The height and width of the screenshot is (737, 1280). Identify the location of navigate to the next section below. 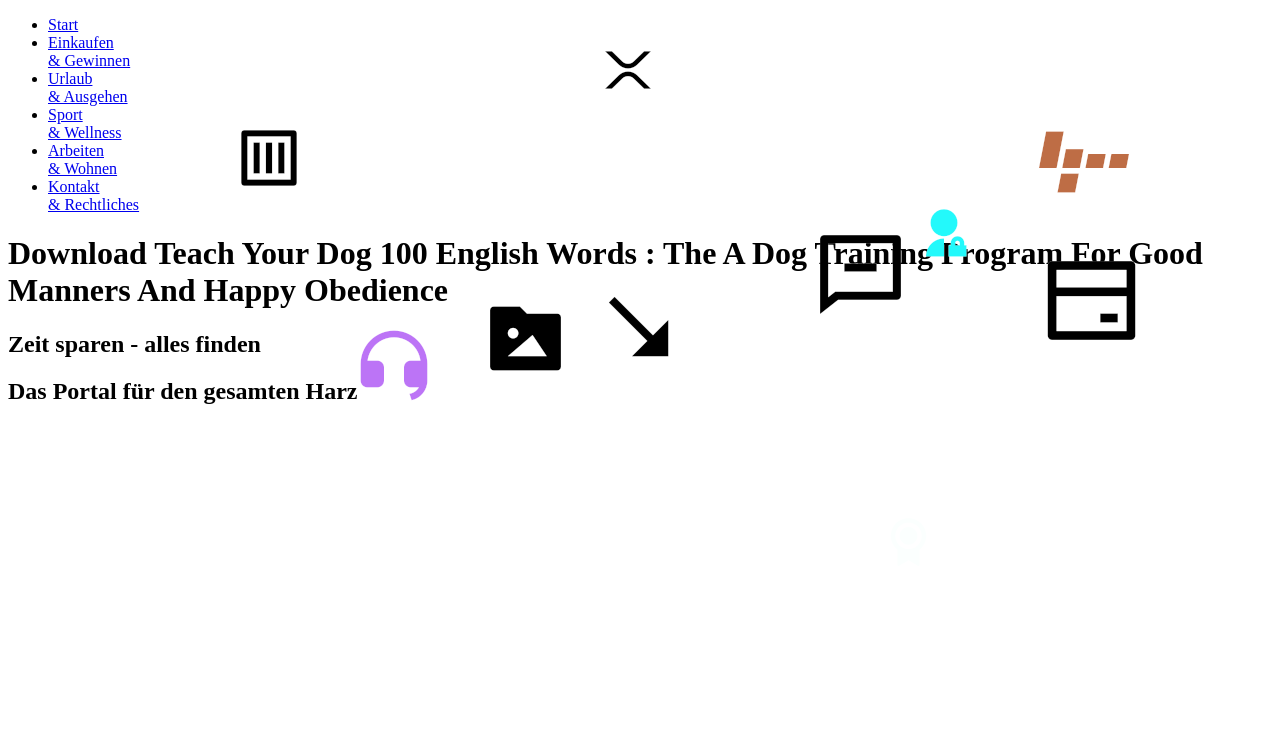
(640, 328).